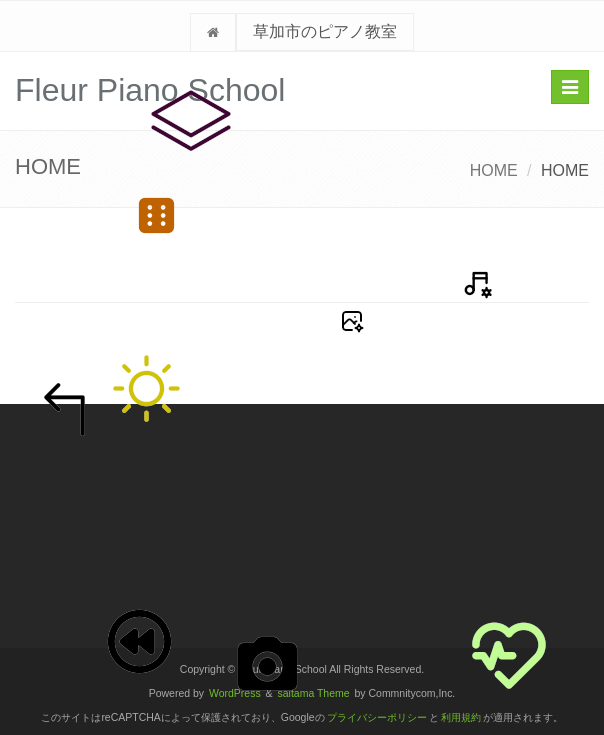  What do you see at coordinates (477, 283) in the screenshot?
I see `access music or audio settings` at bounding box center [477, 283].